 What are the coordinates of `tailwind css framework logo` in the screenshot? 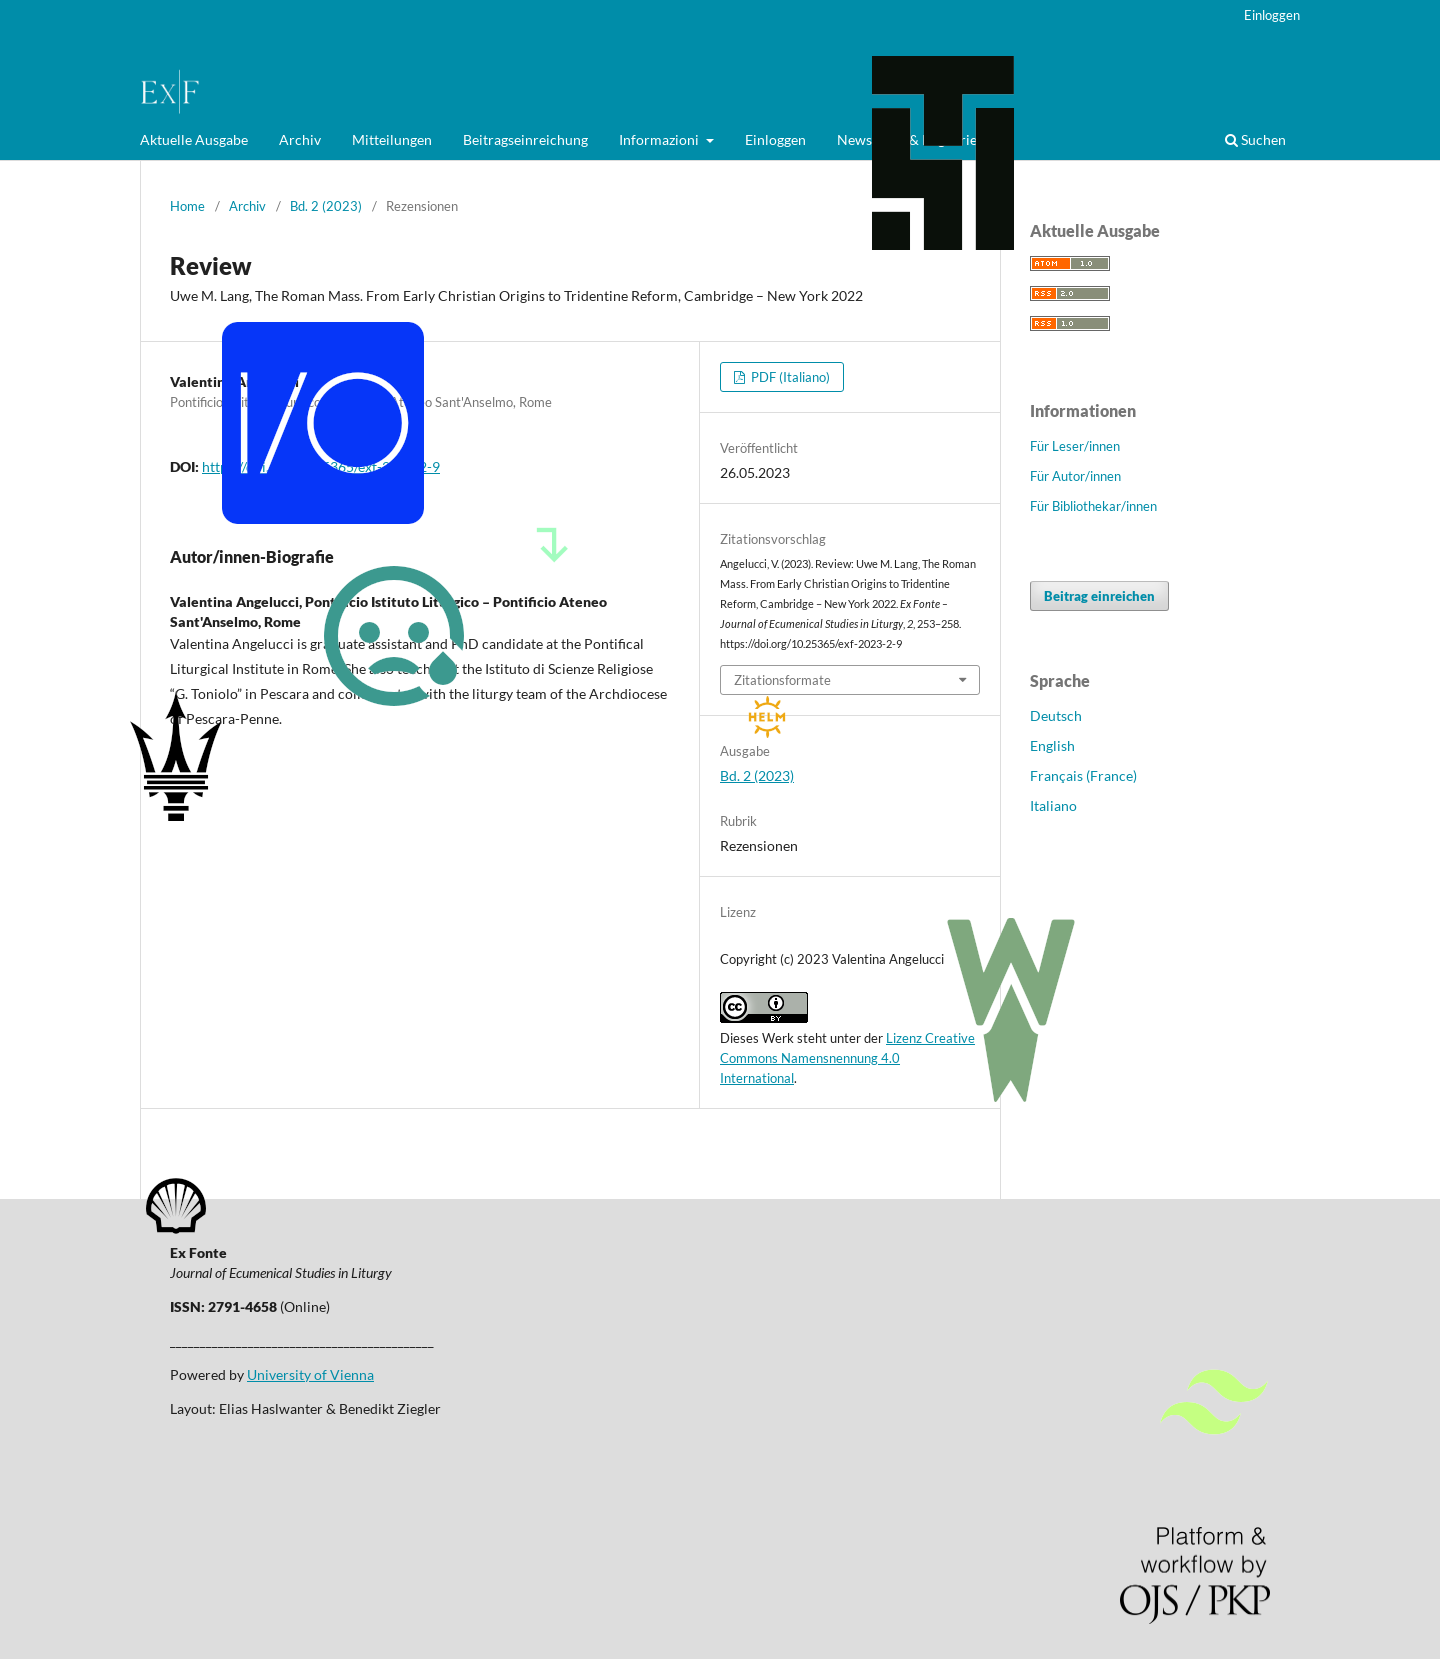 It's located at (1214, 1402).